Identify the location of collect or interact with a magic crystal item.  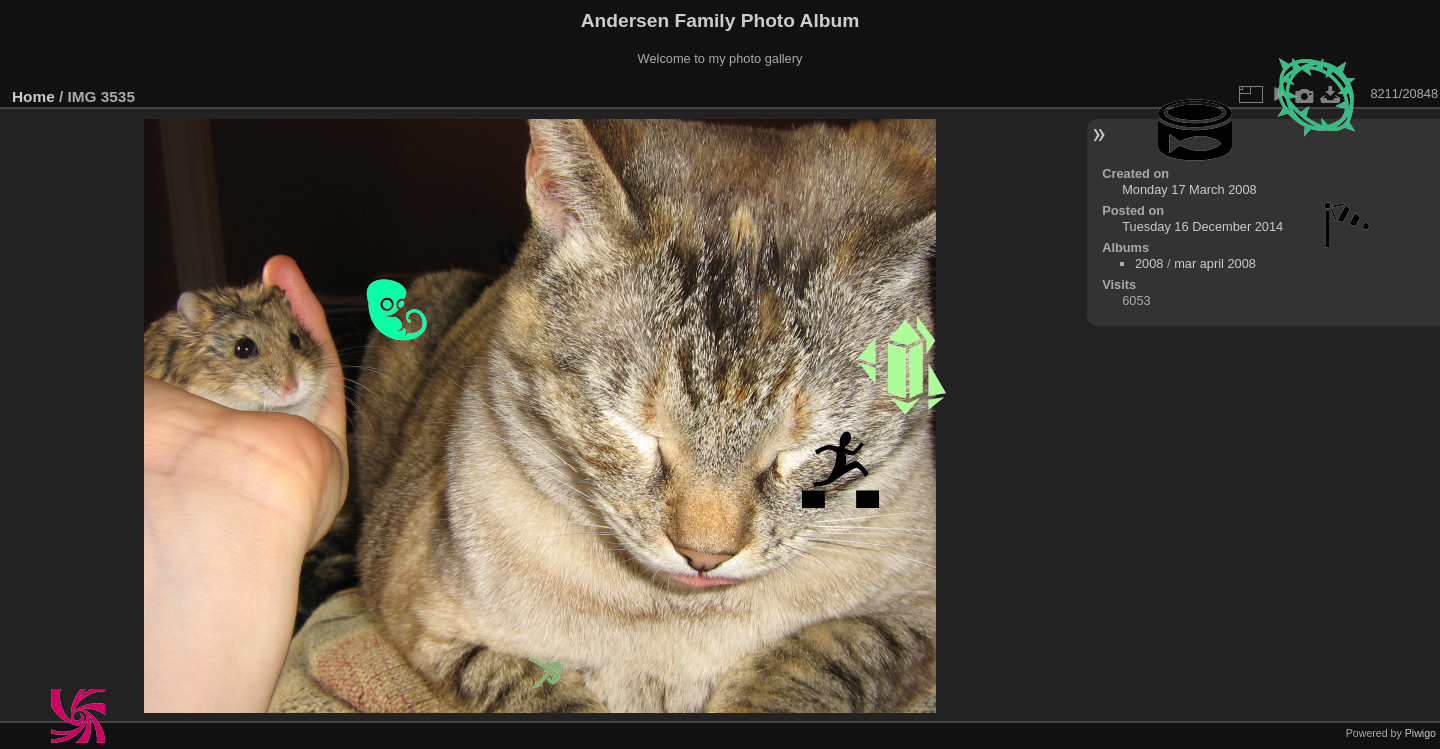
(903, 364).